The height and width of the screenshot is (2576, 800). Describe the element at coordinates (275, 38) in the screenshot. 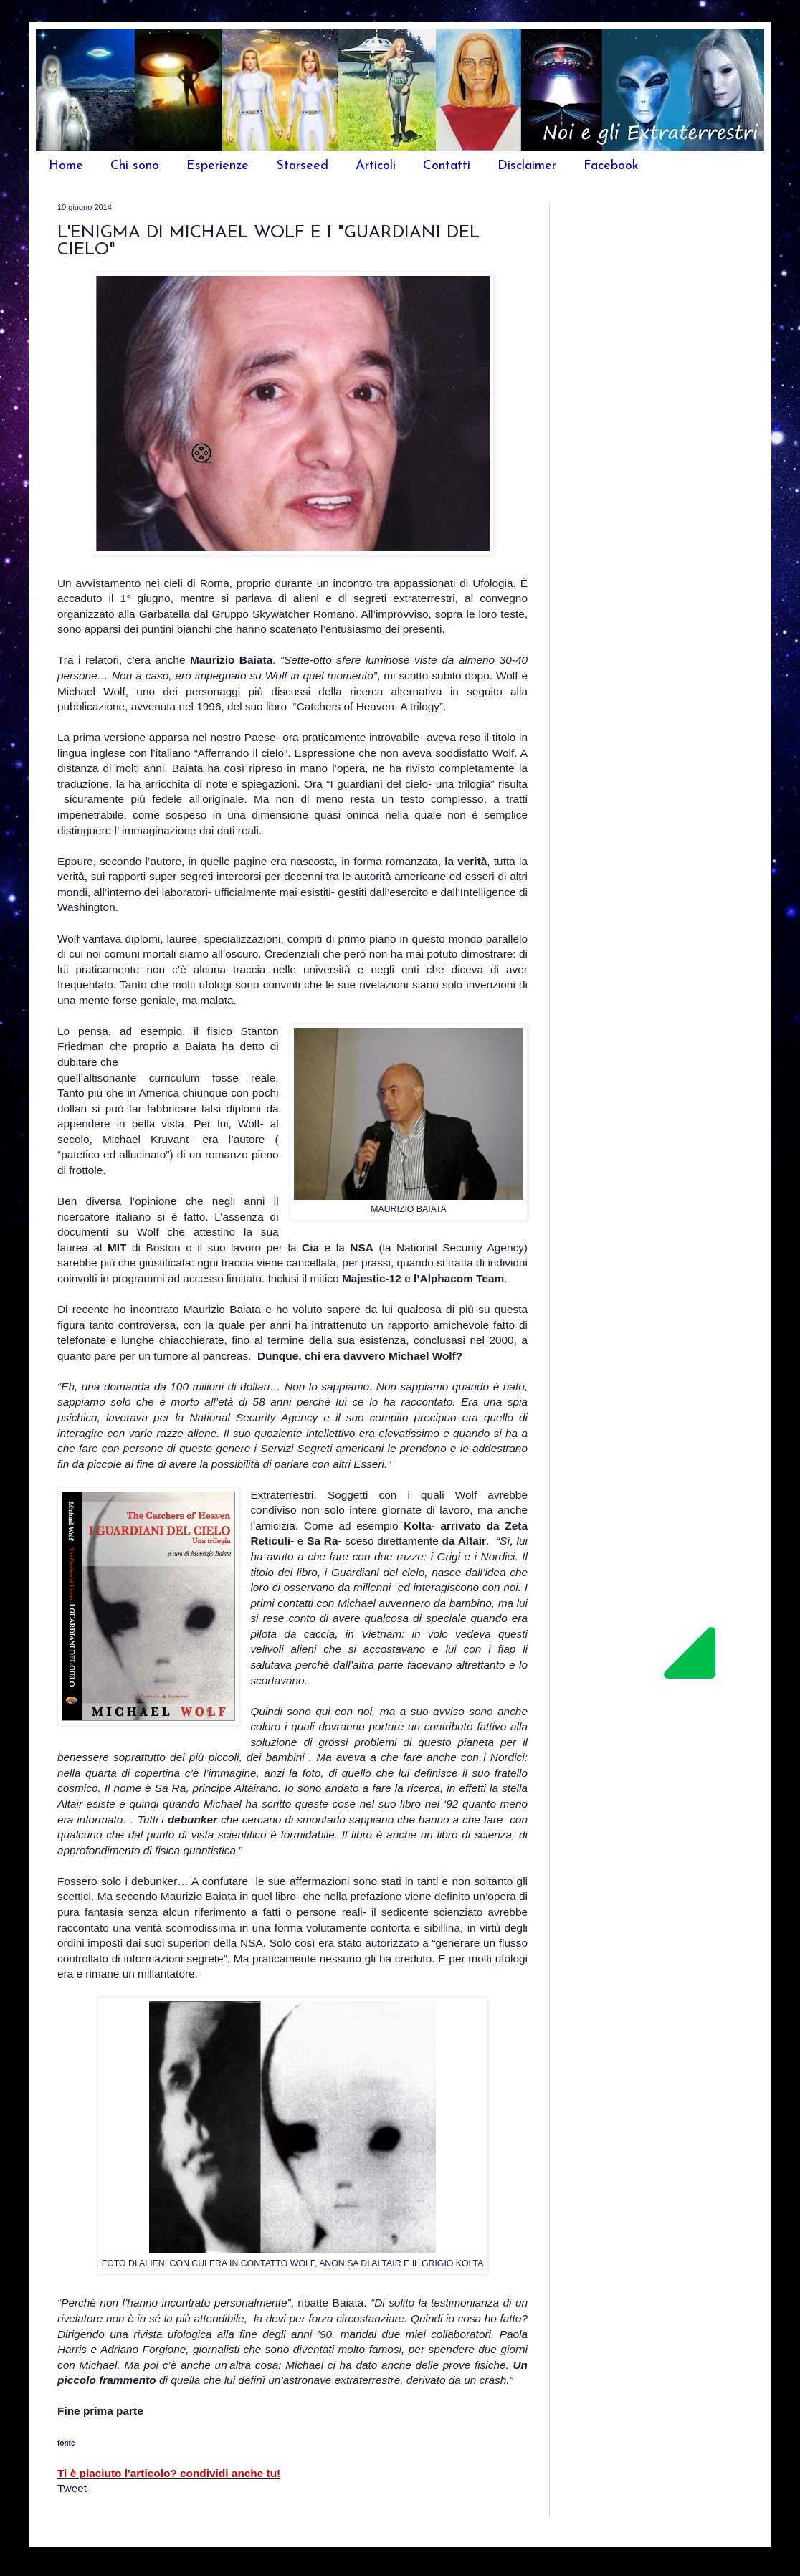

I see `navigate to the next screen or step` at that location.